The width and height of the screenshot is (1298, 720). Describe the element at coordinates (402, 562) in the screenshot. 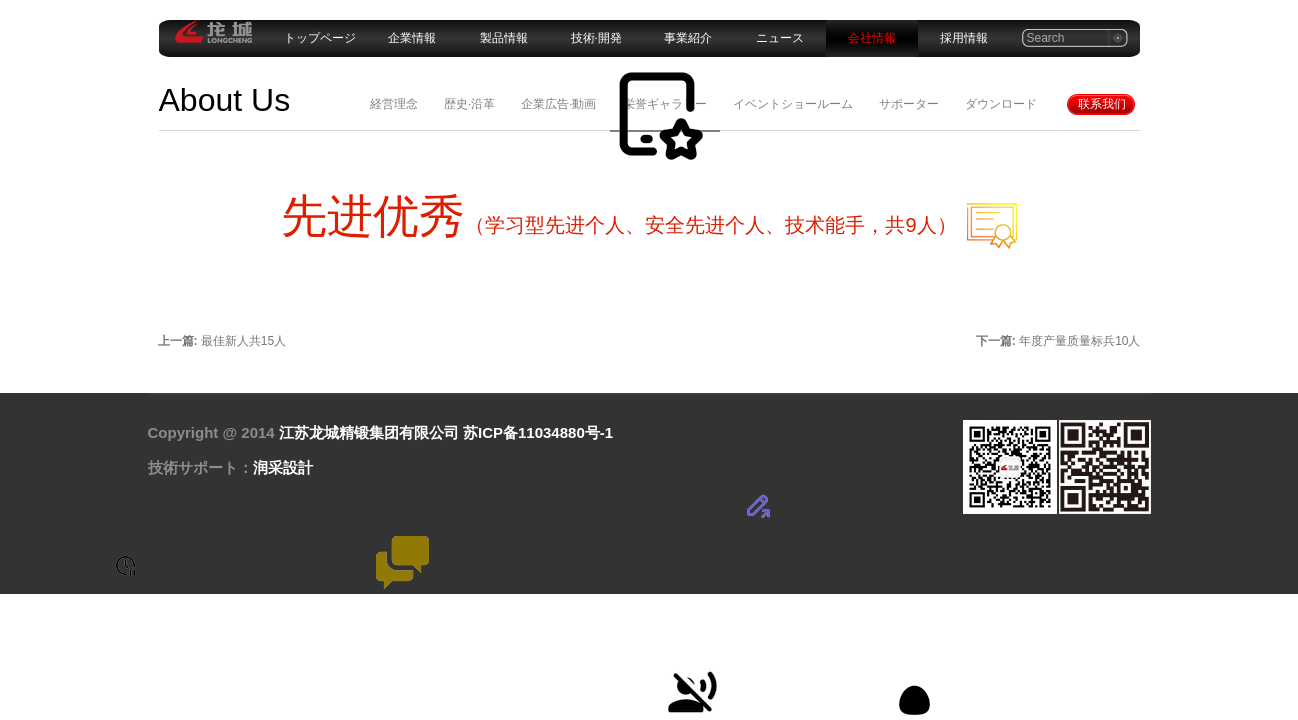

I see `open conversations or messages` at that location.